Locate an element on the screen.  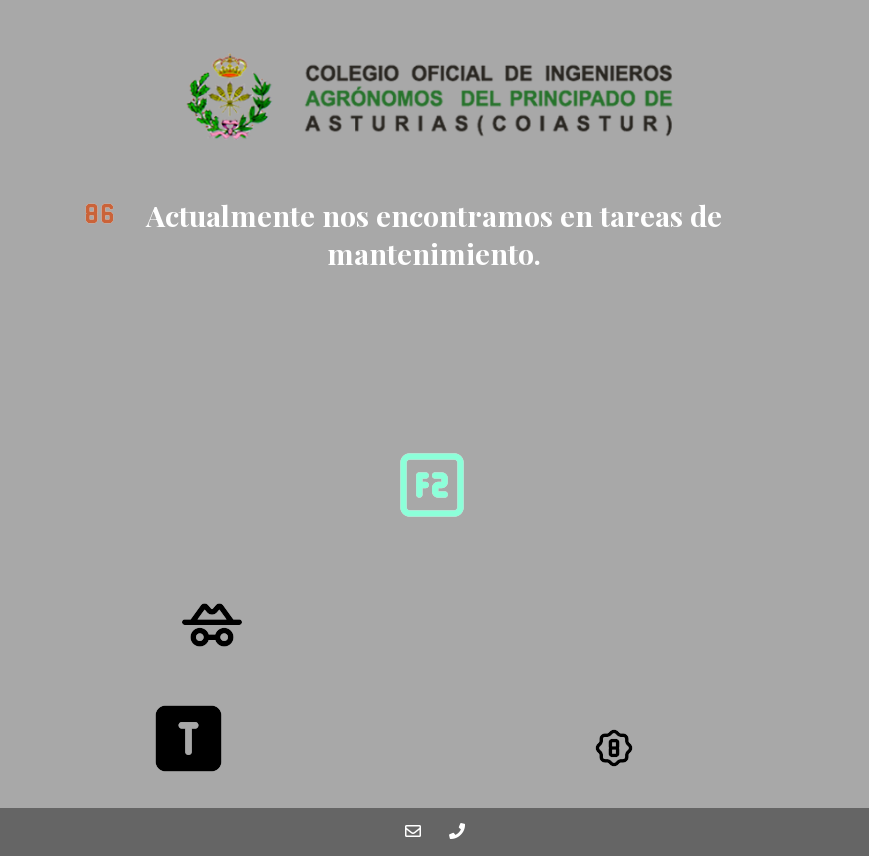
displays the number 86 as a label or counter is located at coordinates (99, 213).